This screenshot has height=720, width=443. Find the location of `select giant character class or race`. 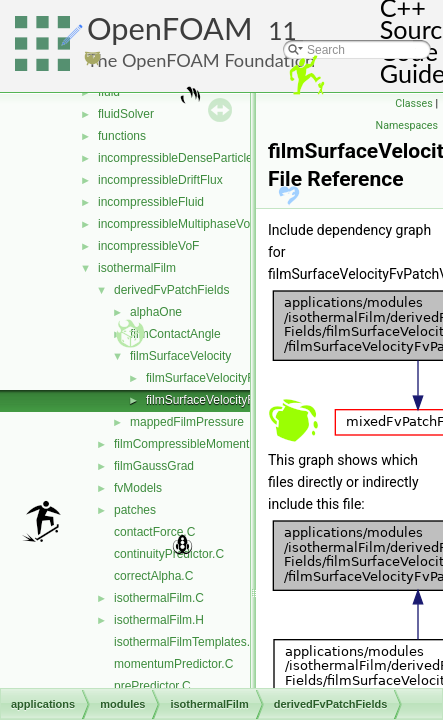

select giant character class or race is located at coordinates (307, 75).